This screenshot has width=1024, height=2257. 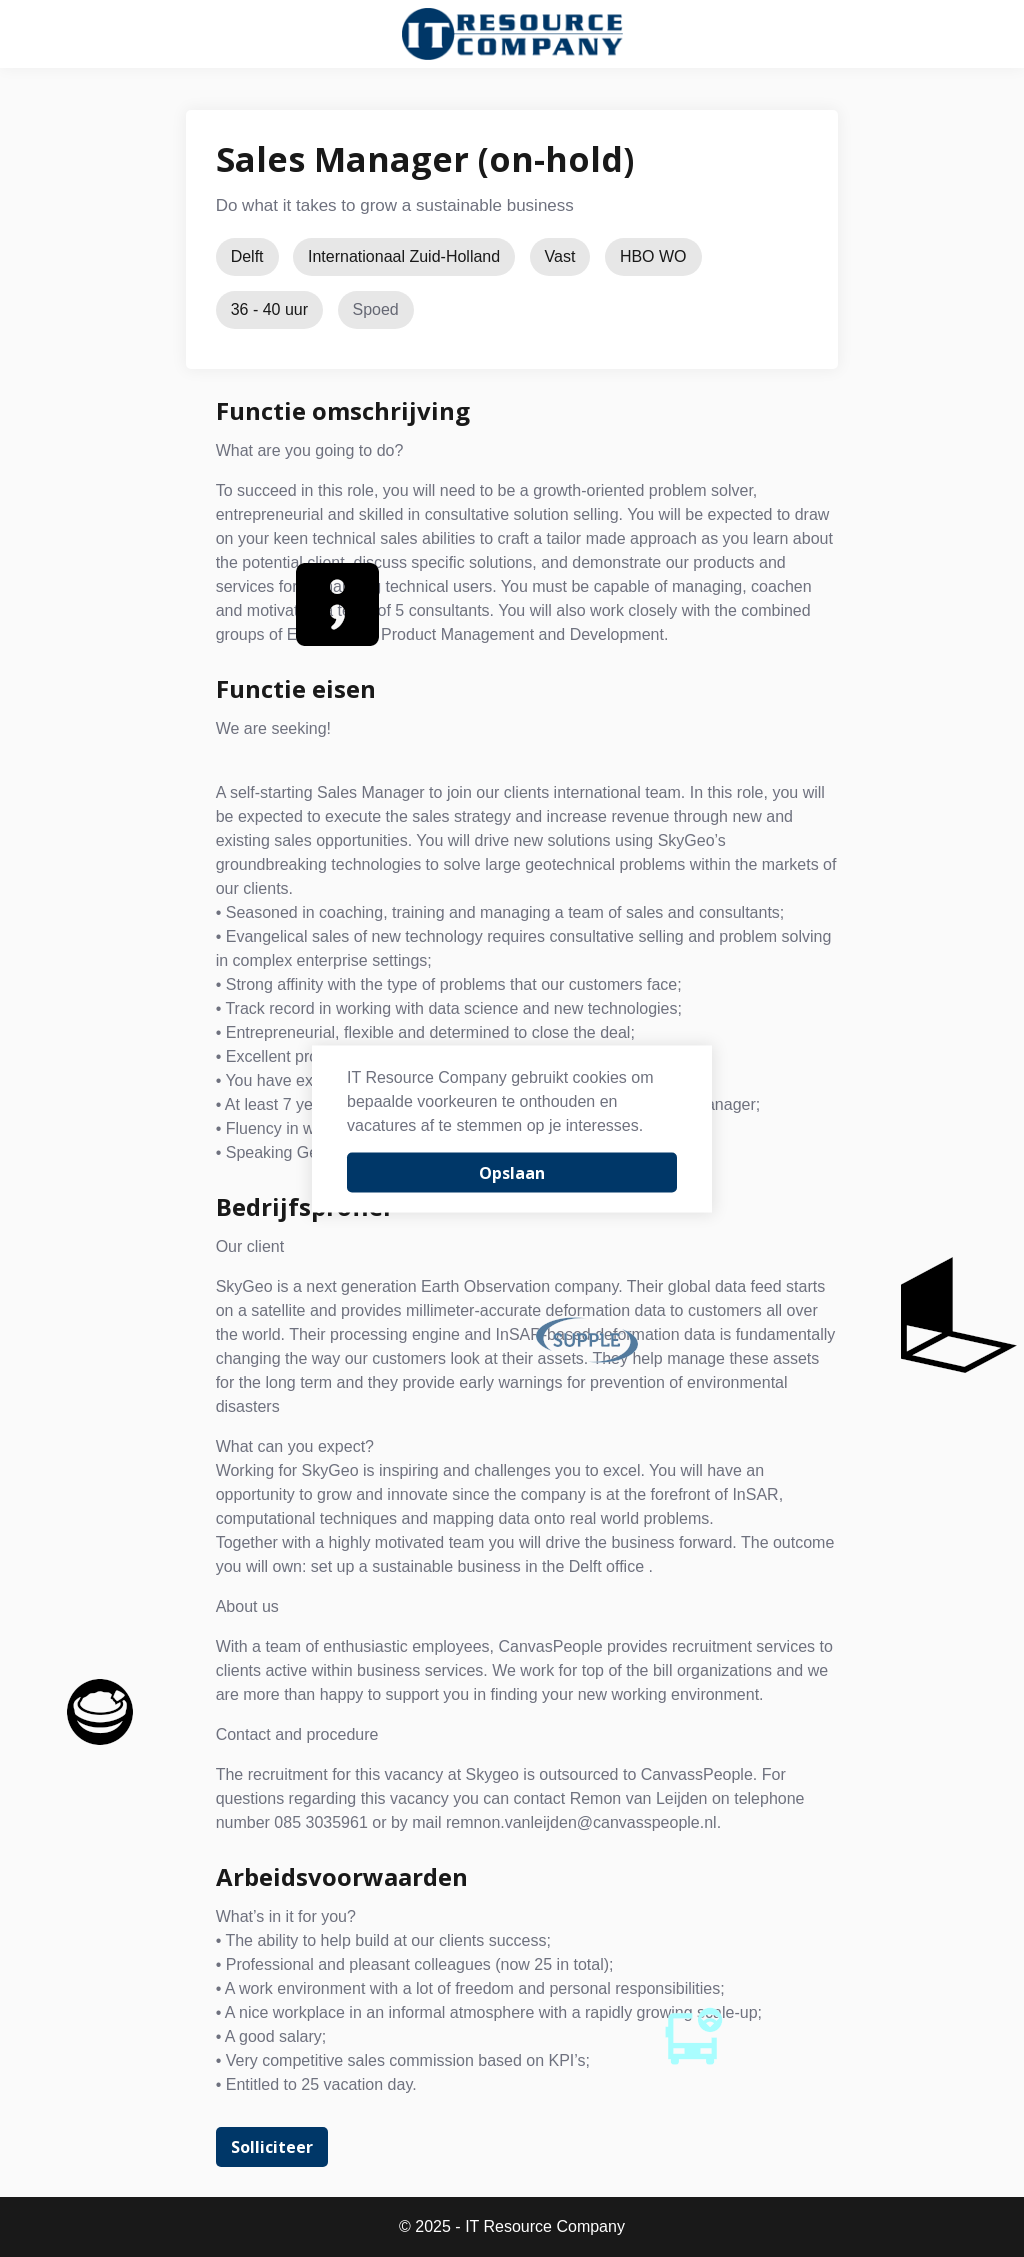 What do you see at coordinates (959, 1315) in the screenshot?
I see `visit nexon's website or services` at bounding box center [959, 1315].